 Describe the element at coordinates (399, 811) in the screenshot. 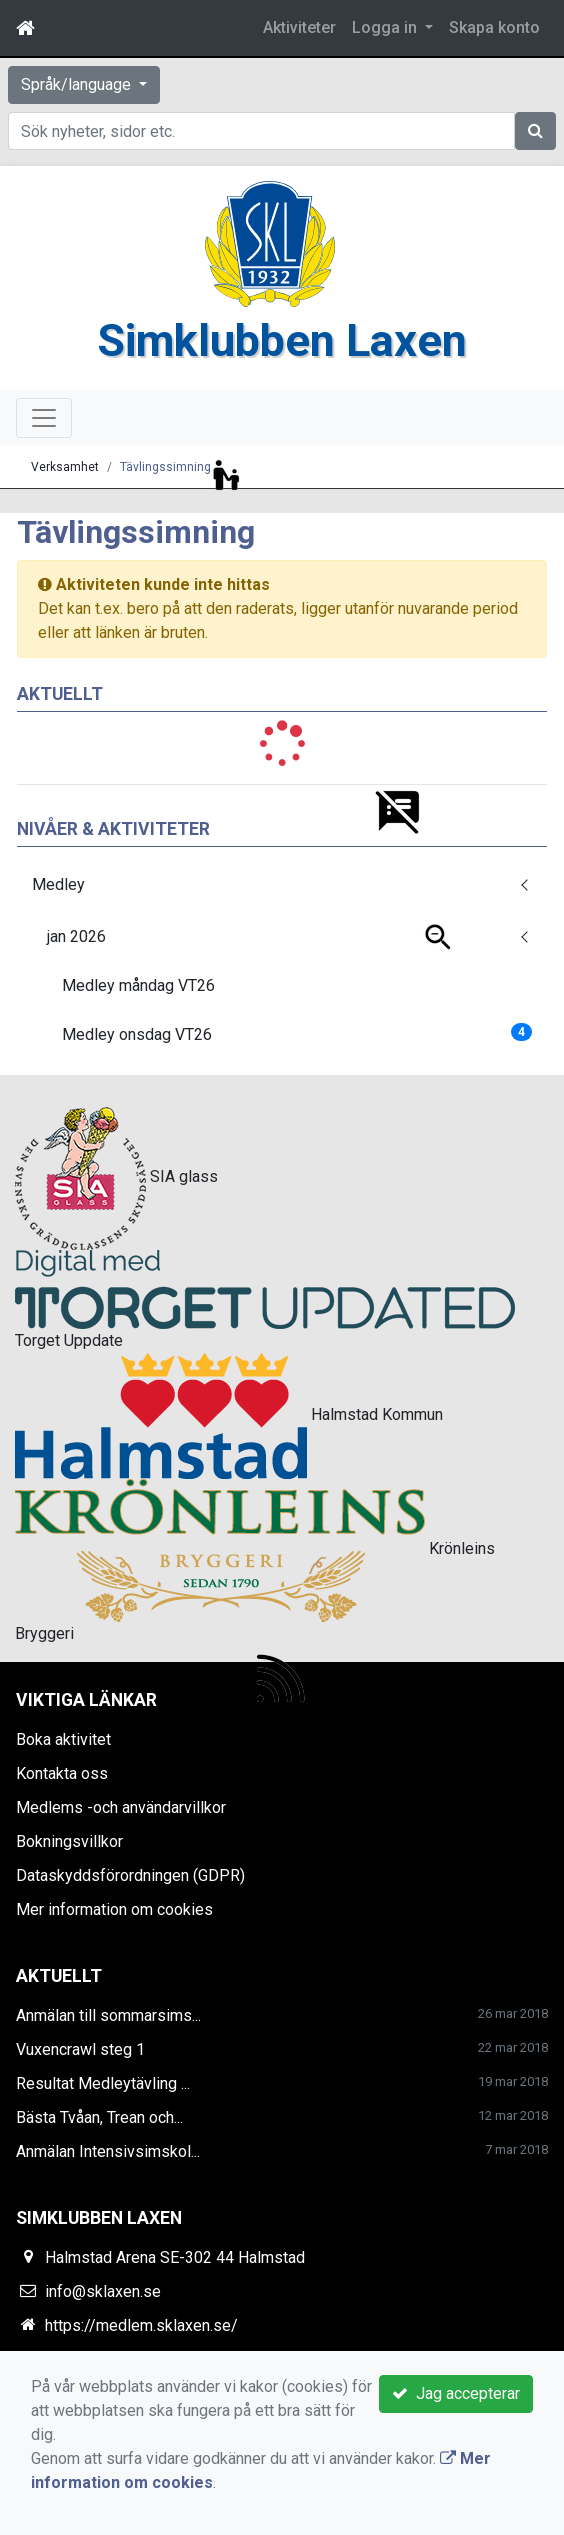

I see `mute or disable speaker notes` at that location.